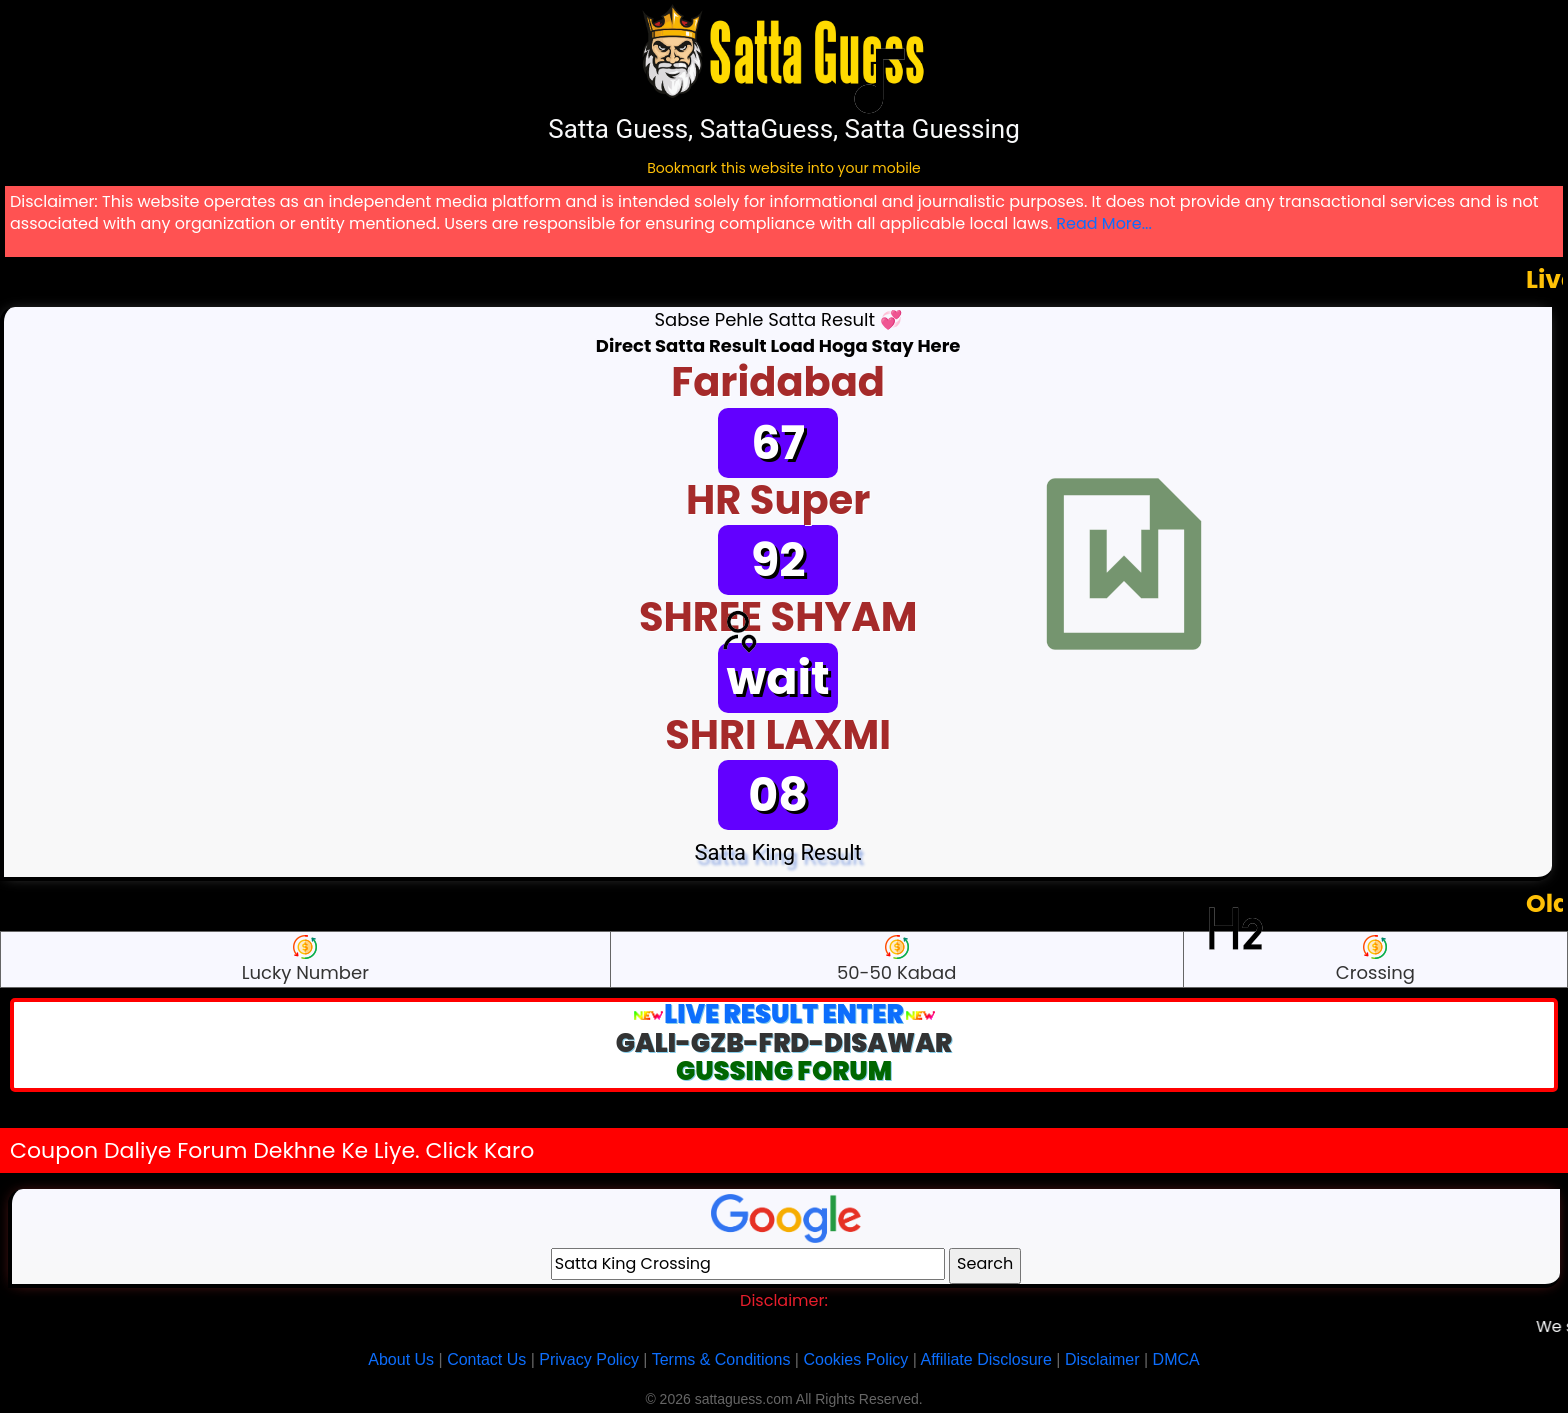  Describe the element at coordinates (876, 81) in the screenshot. I see `access music library or player` at that location.